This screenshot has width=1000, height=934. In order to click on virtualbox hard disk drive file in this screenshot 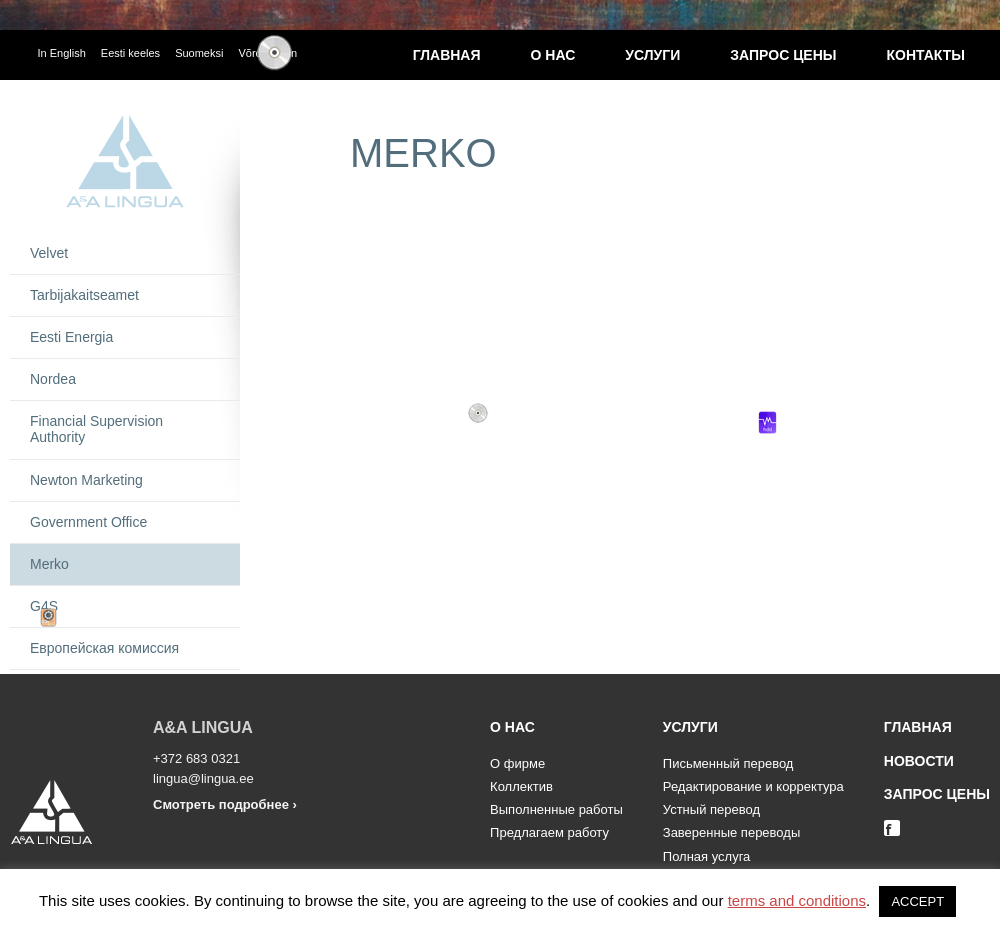, I will do `click(767, 422)`.